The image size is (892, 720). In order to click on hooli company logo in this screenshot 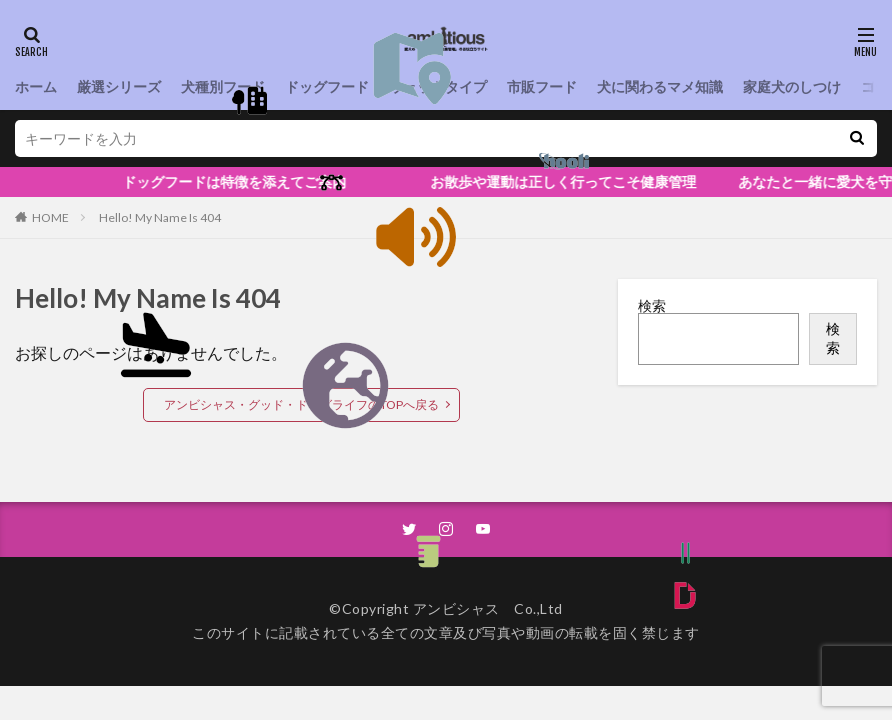, I will do `click(564, 161)`.